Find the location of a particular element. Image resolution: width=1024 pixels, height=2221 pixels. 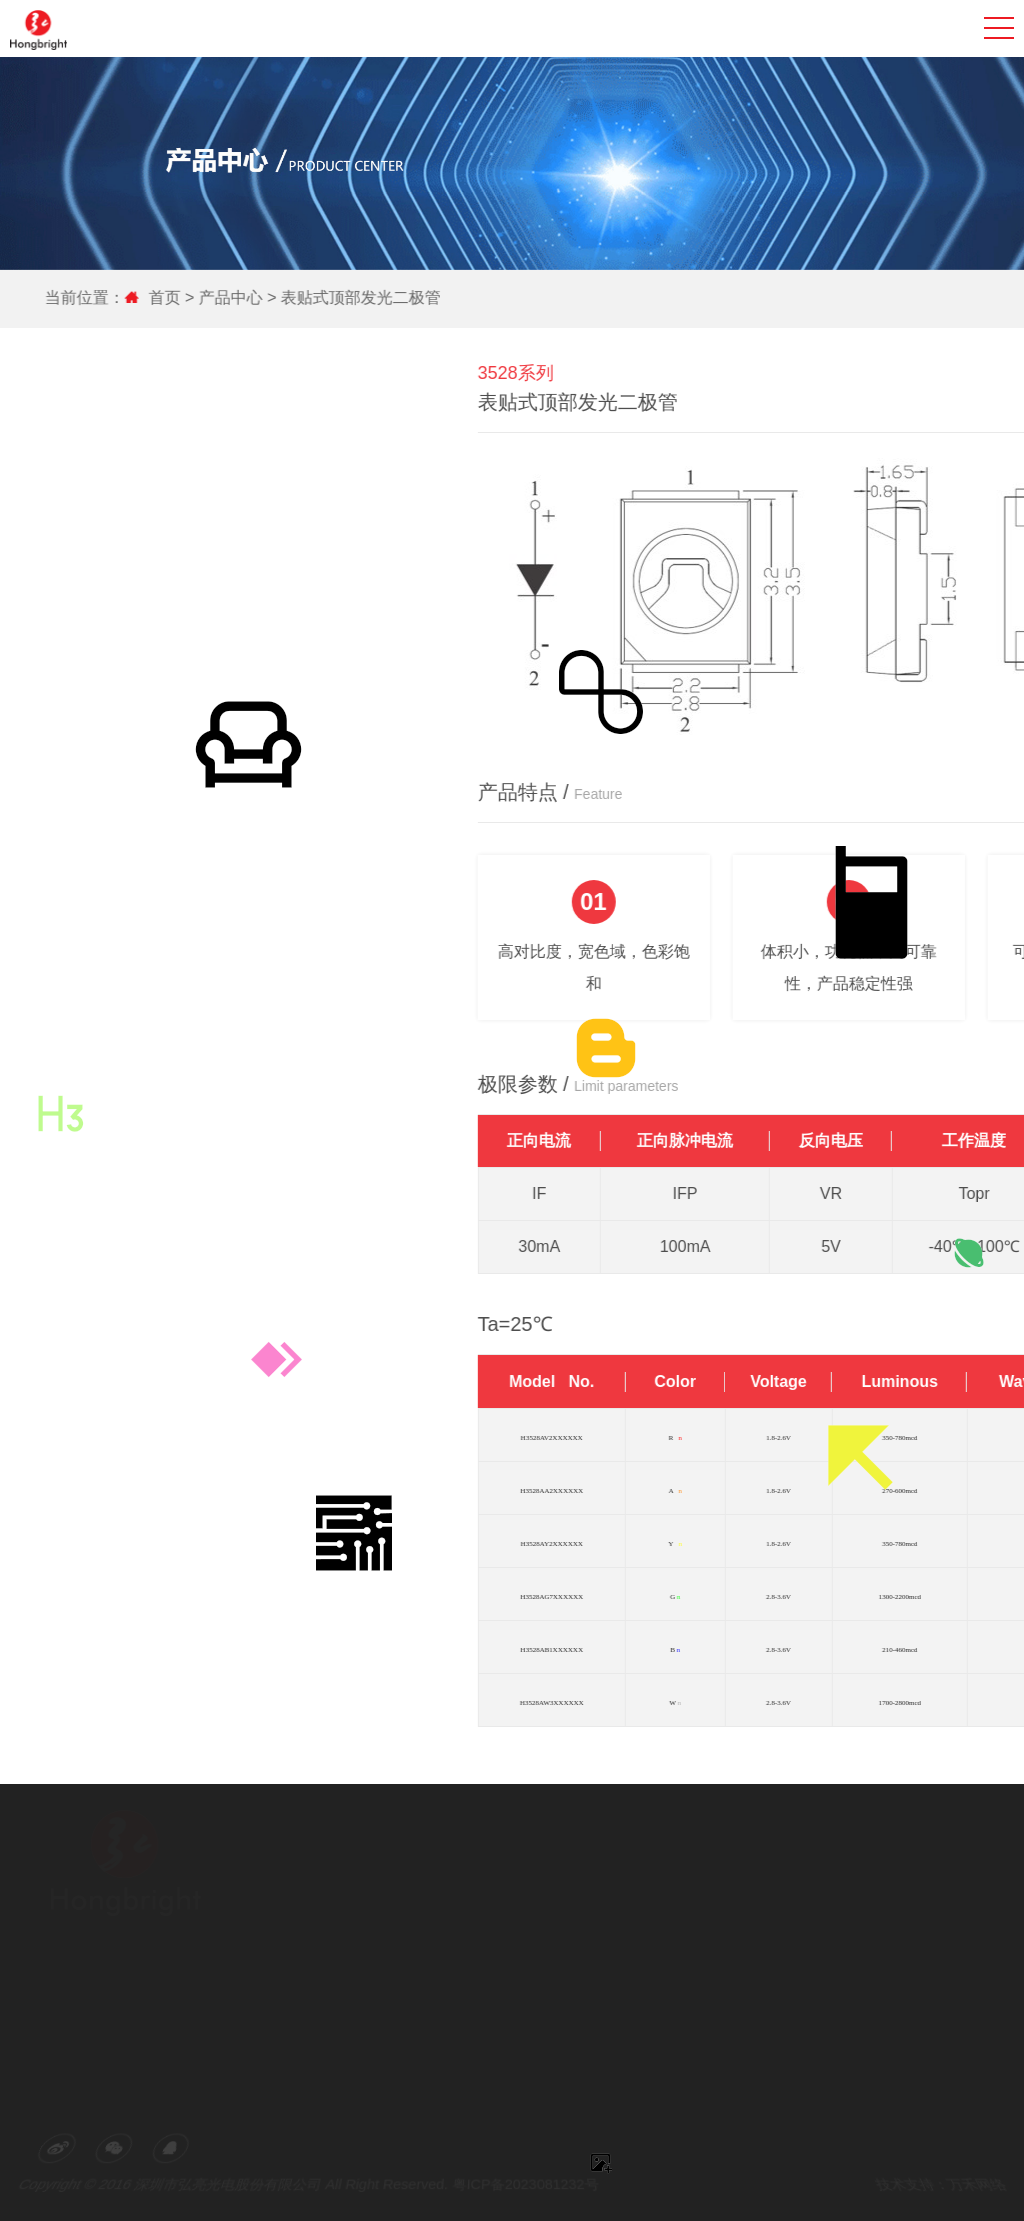

NextBillion.ai company logo is located at coordinates (601, 692).